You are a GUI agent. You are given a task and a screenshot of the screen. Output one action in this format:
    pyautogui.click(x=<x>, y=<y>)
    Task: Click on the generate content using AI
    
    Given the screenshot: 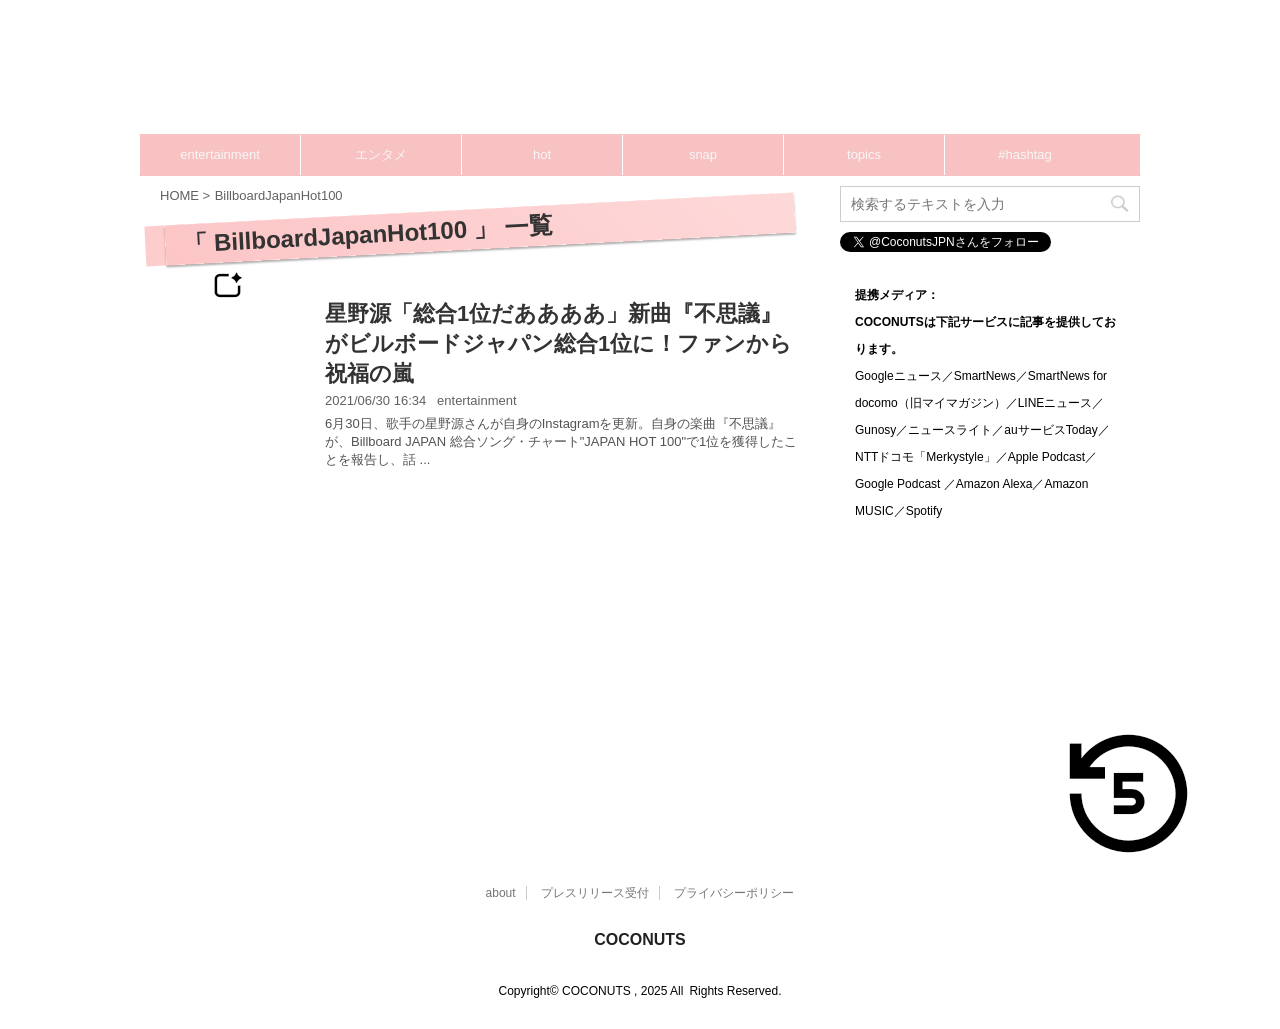 What is the action you would take?
    pyautogui.click(x=227, y=285)
    